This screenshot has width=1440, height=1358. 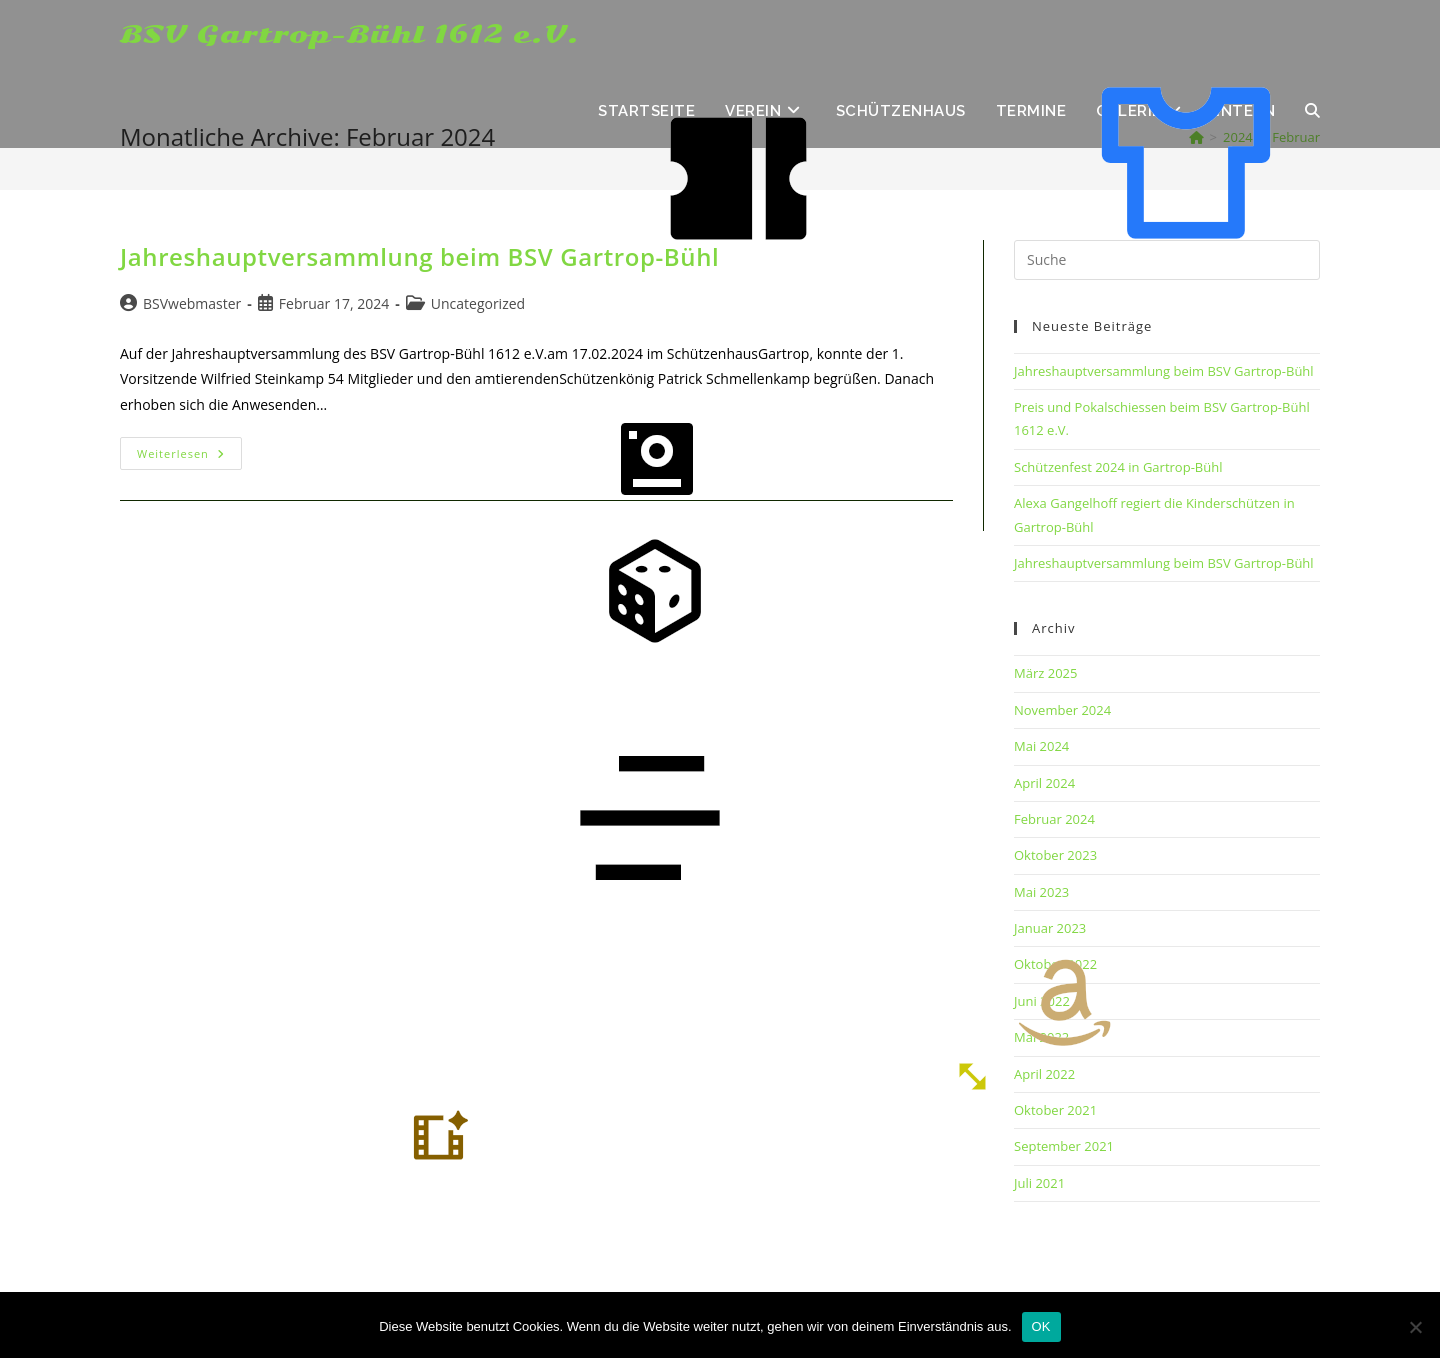 What do you see at coordinates (438, 1137) in the screenshot?
I see `generate video content using AI` at bounding box center [438, 1137].